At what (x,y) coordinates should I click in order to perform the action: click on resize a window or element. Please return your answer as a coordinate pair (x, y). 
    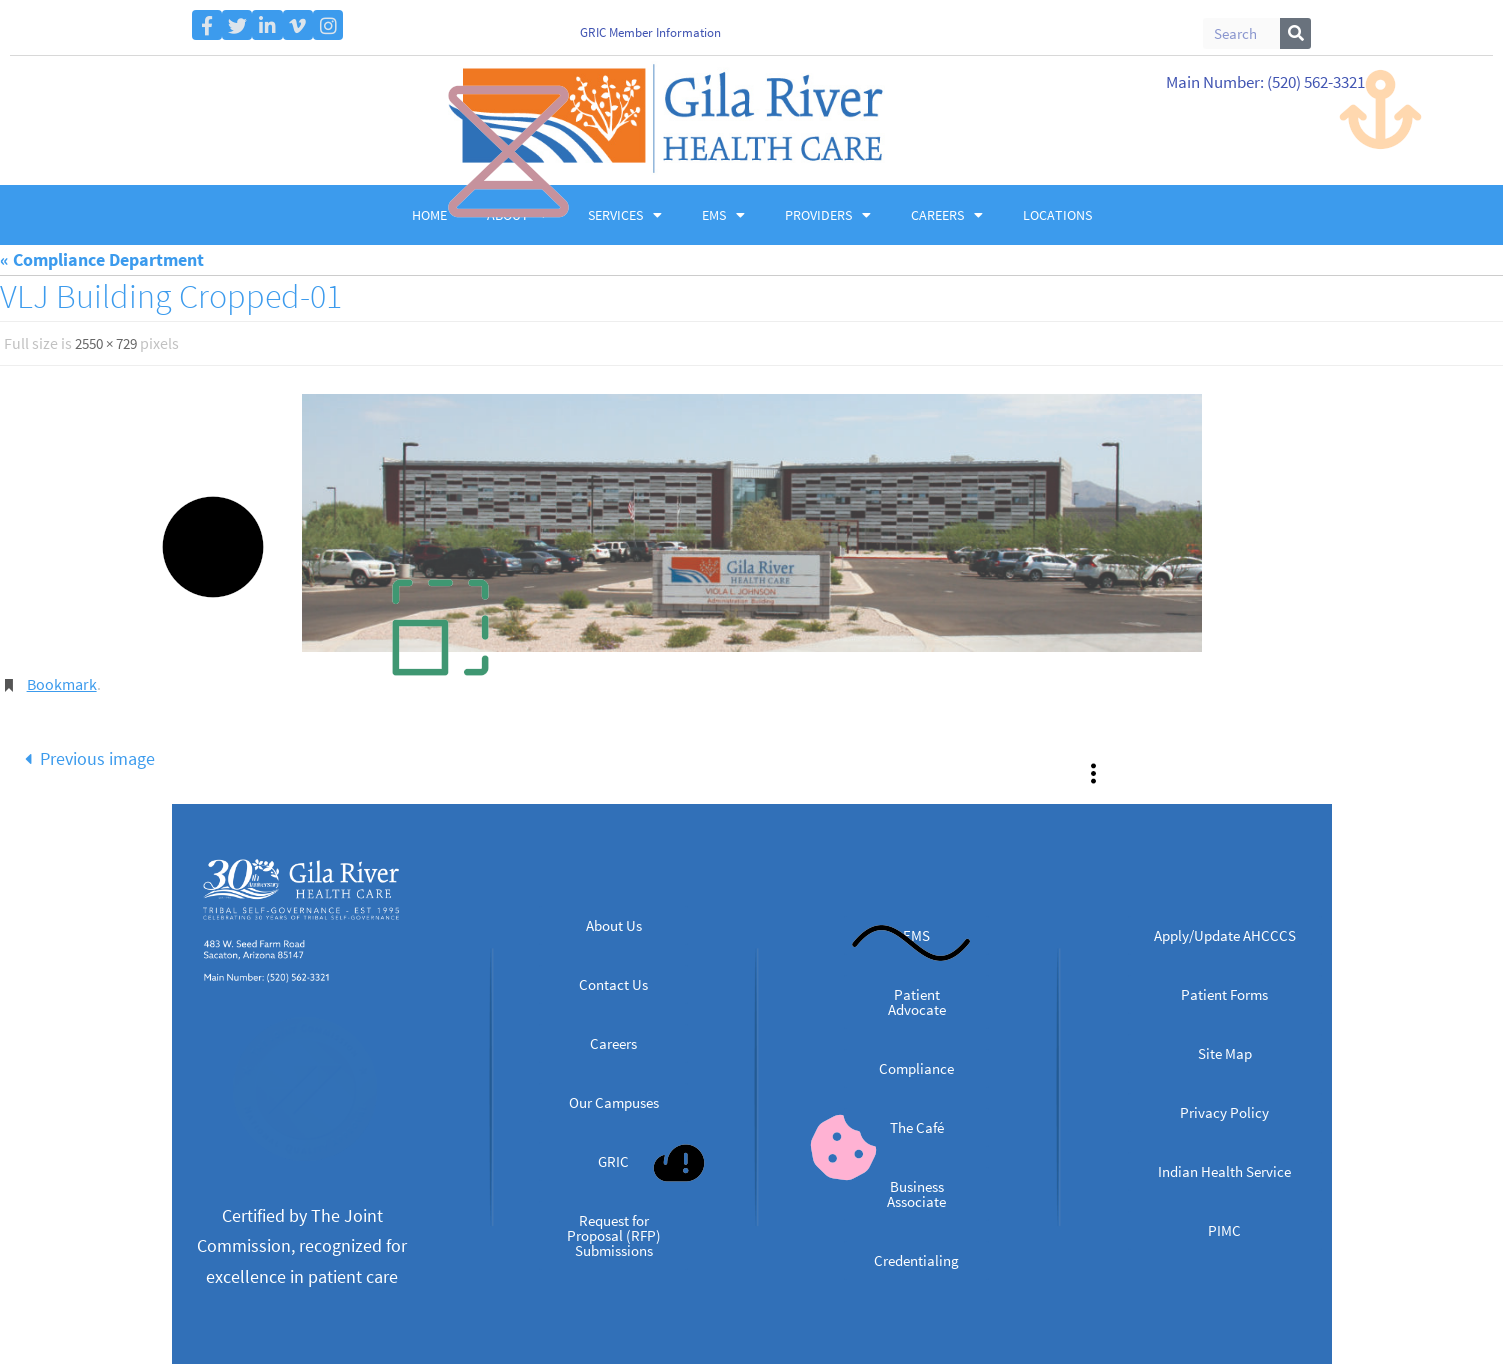
    Looking at the image, I should click on (440, 627).